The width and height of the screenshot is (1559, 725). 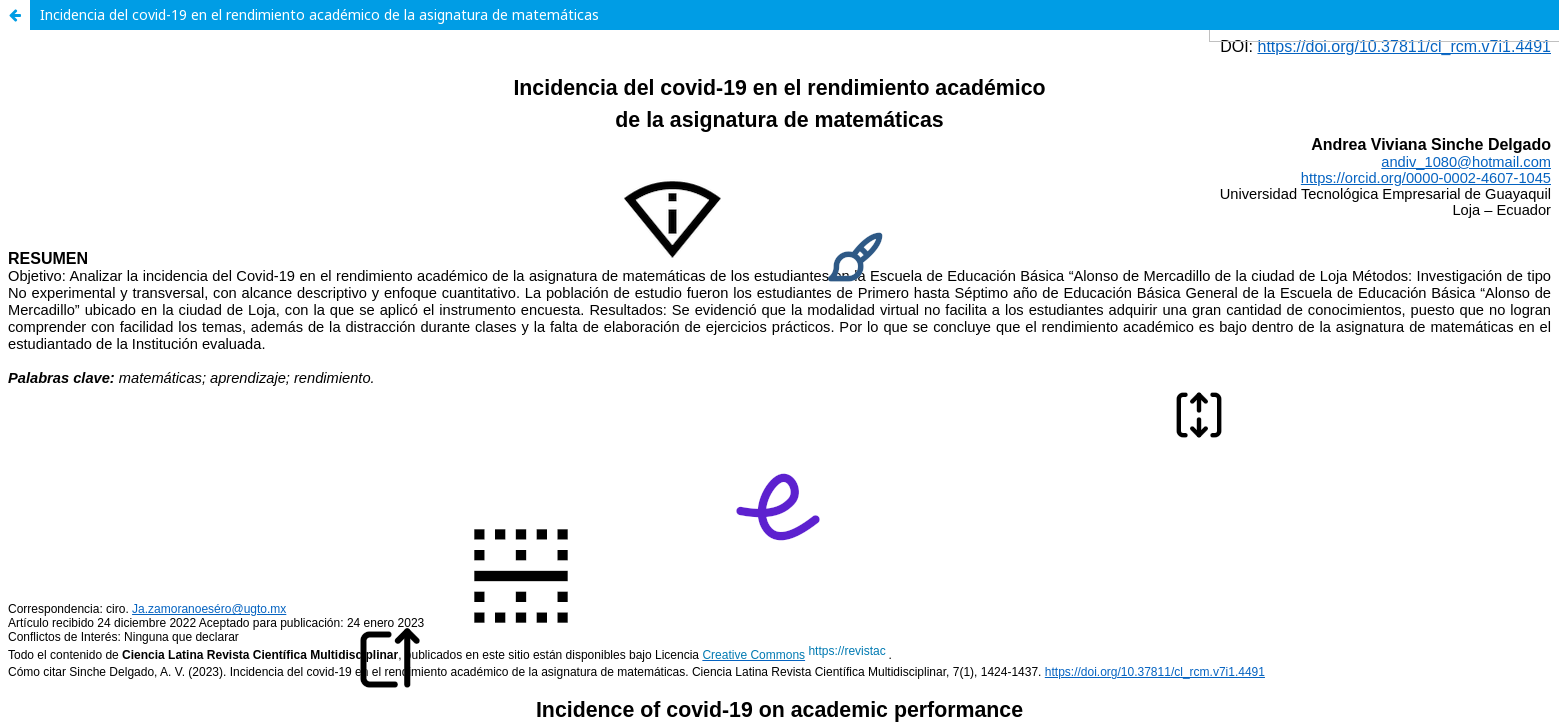 I want to click on auto-fit content to top edge, so click(x=388, y=659).